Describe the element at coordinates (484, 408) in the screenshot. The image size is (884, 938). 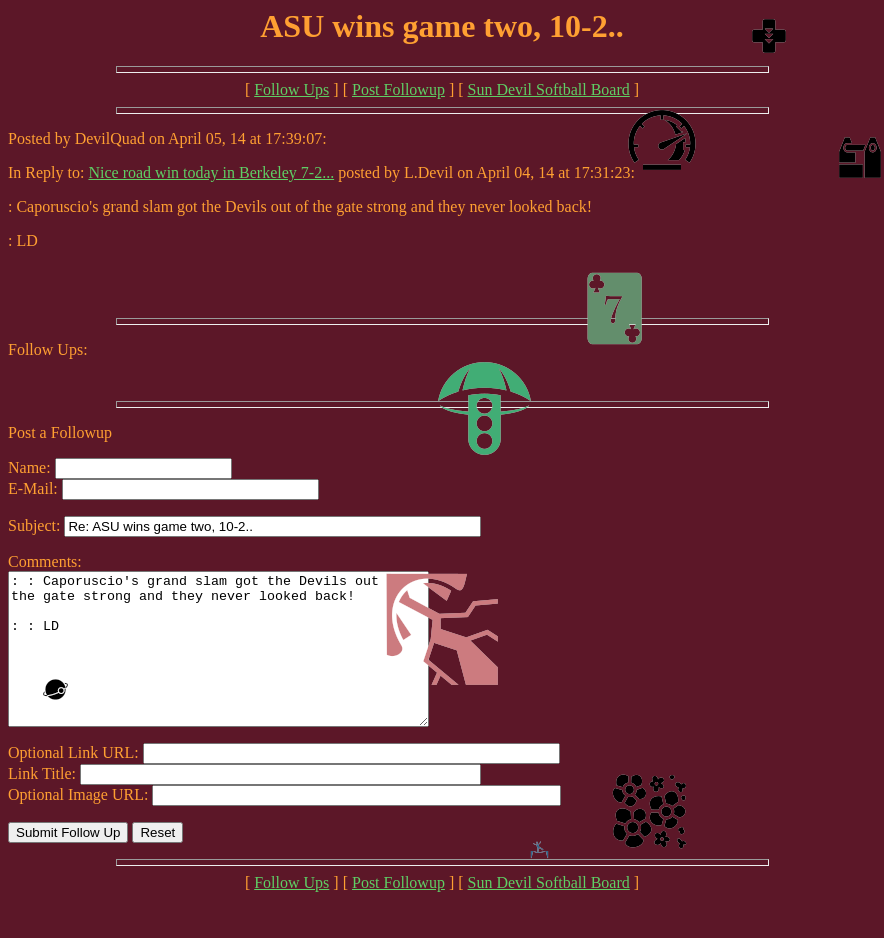
I see `game item or power-up mushroom` at that location.